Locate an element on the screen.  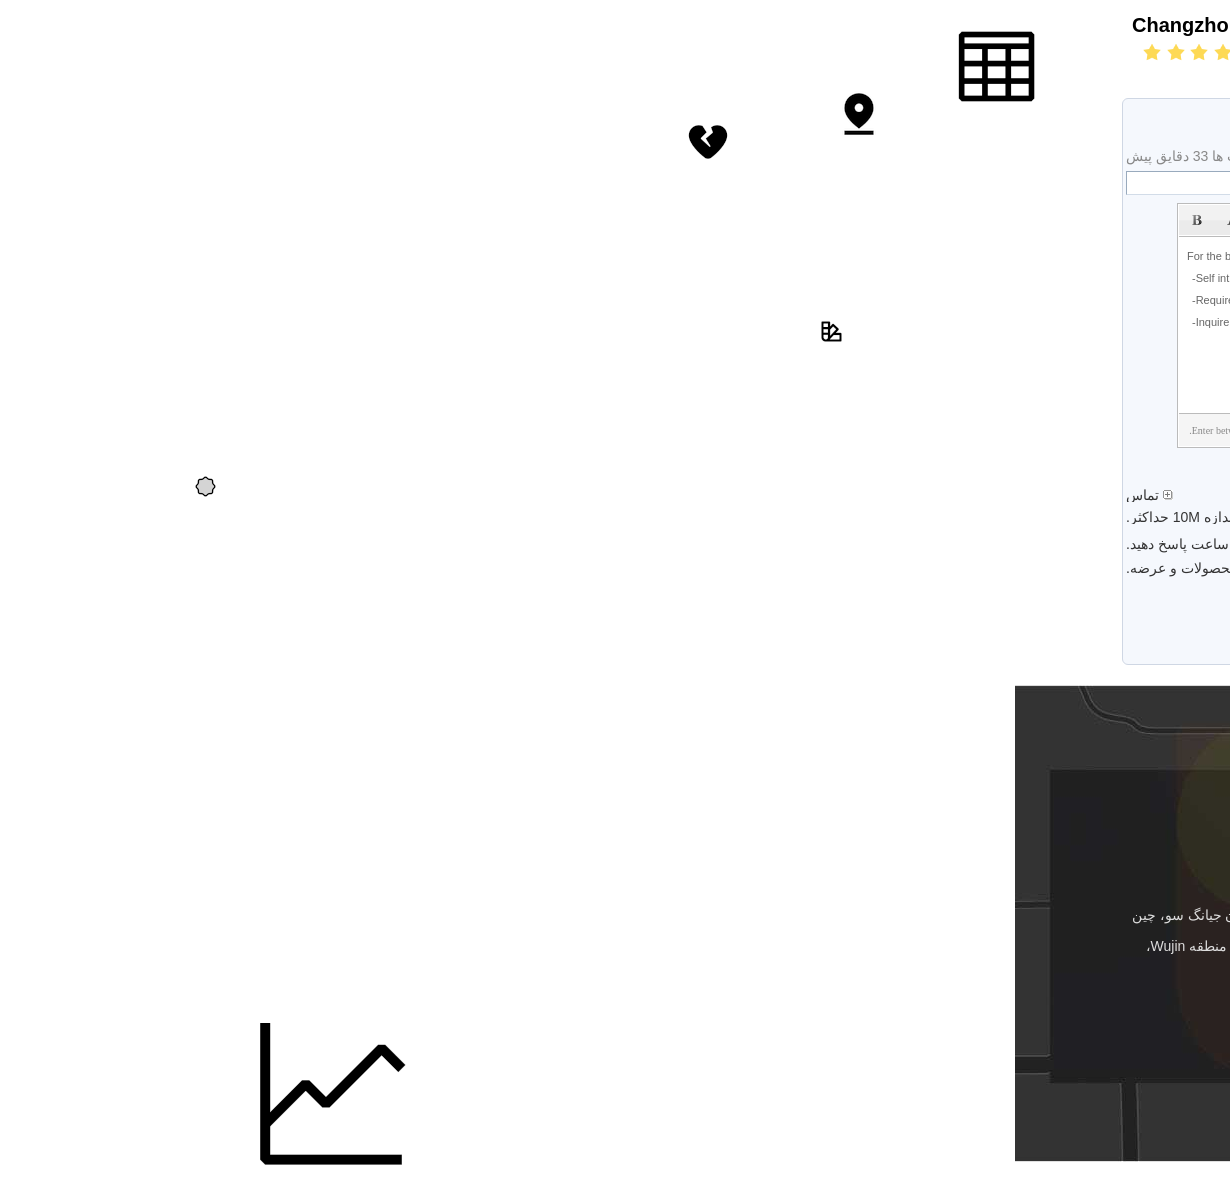
indicates a verified or certified status is located at coordinates (205, 486).